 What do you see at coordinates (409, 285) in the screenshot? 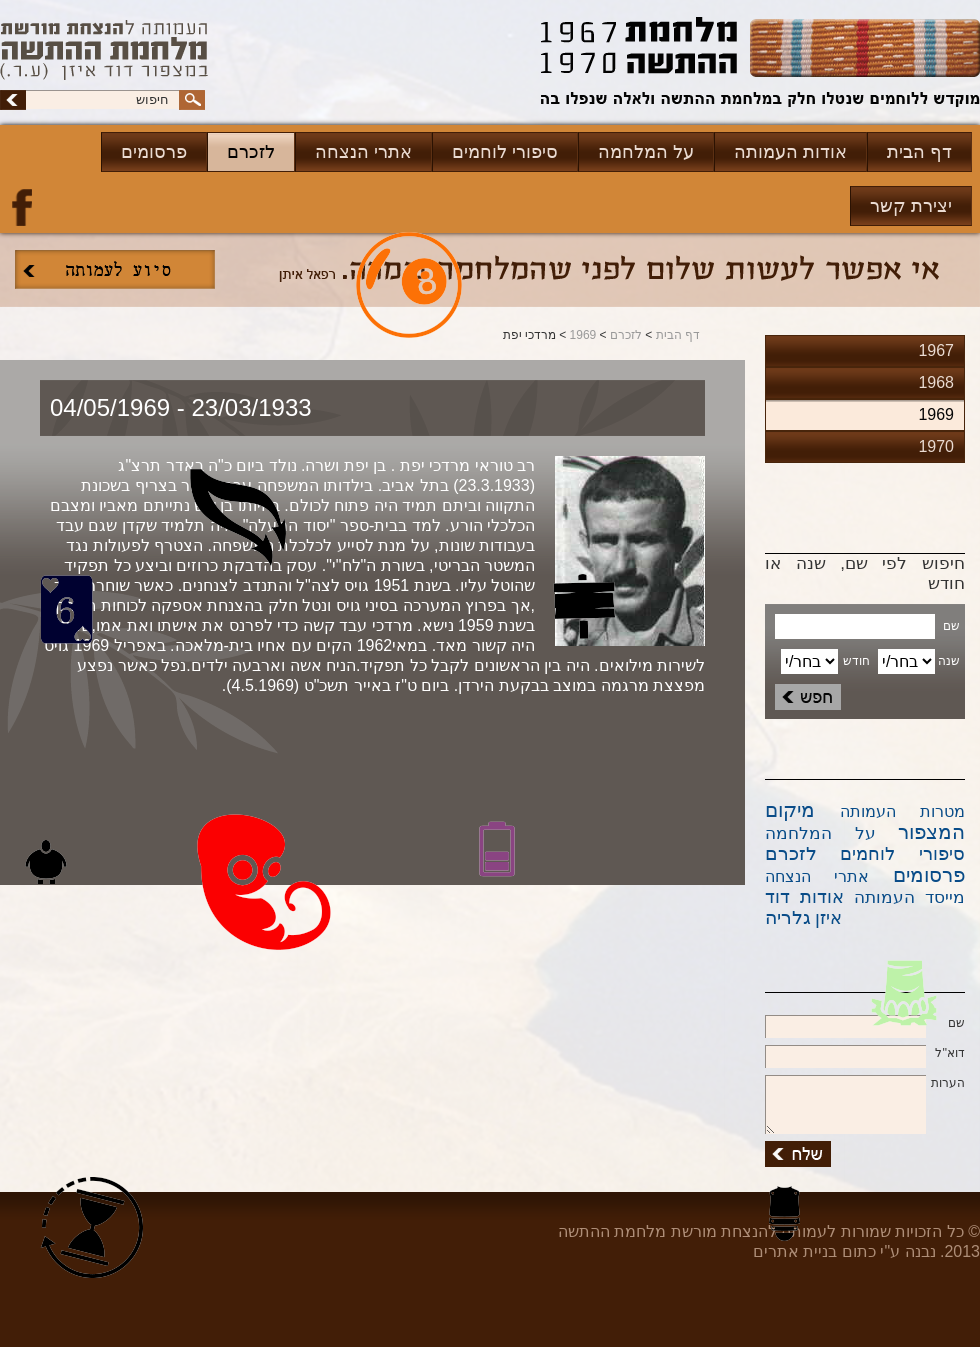
I see `play billiards or pool game` at bounding box center [409, 285].